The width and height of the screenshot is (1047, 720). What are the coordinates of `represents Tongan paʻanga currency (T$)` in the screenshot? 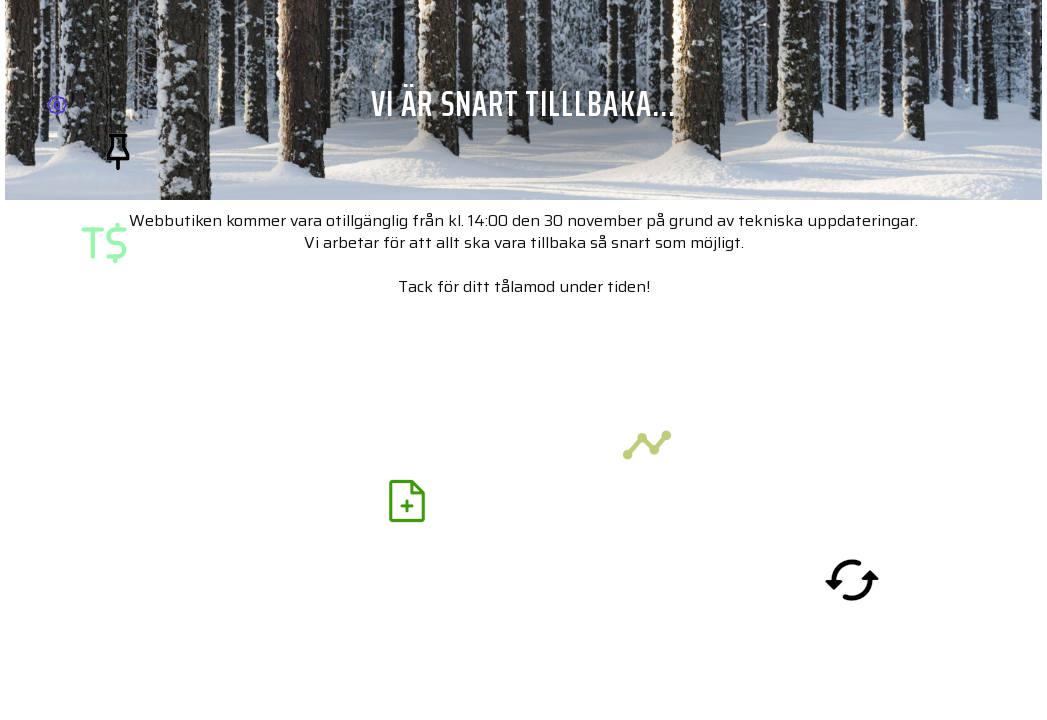 It's located at (104, 243).